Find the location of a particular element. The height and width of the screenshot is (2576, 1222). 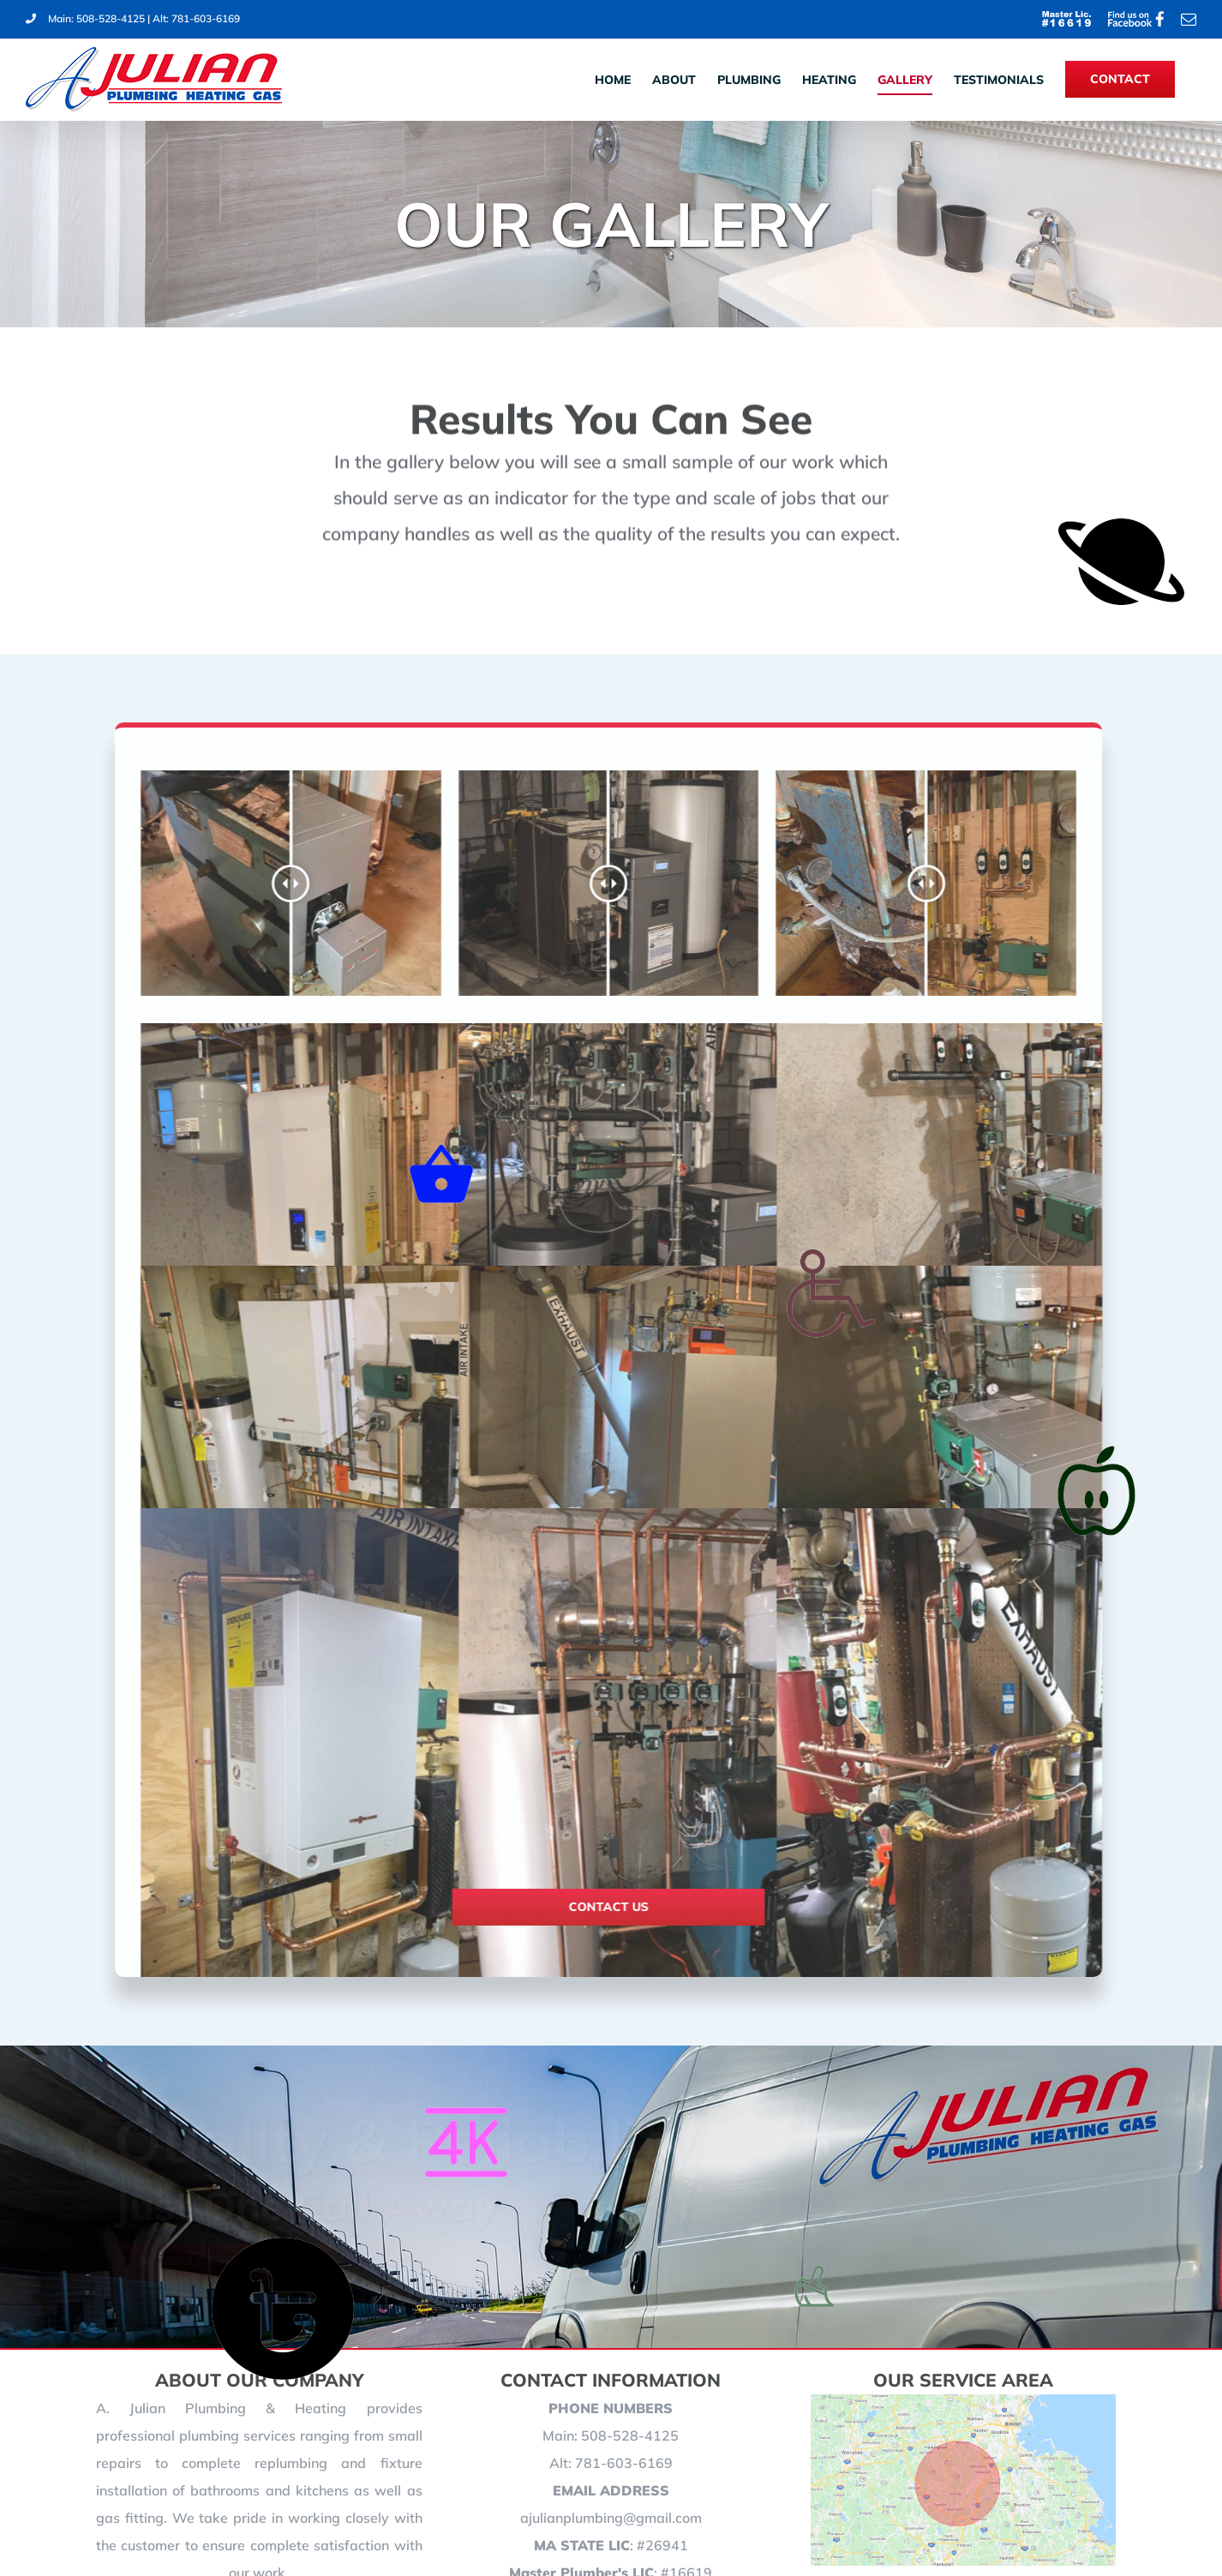

clear or clean up items is located at coordinates (813, 2287).